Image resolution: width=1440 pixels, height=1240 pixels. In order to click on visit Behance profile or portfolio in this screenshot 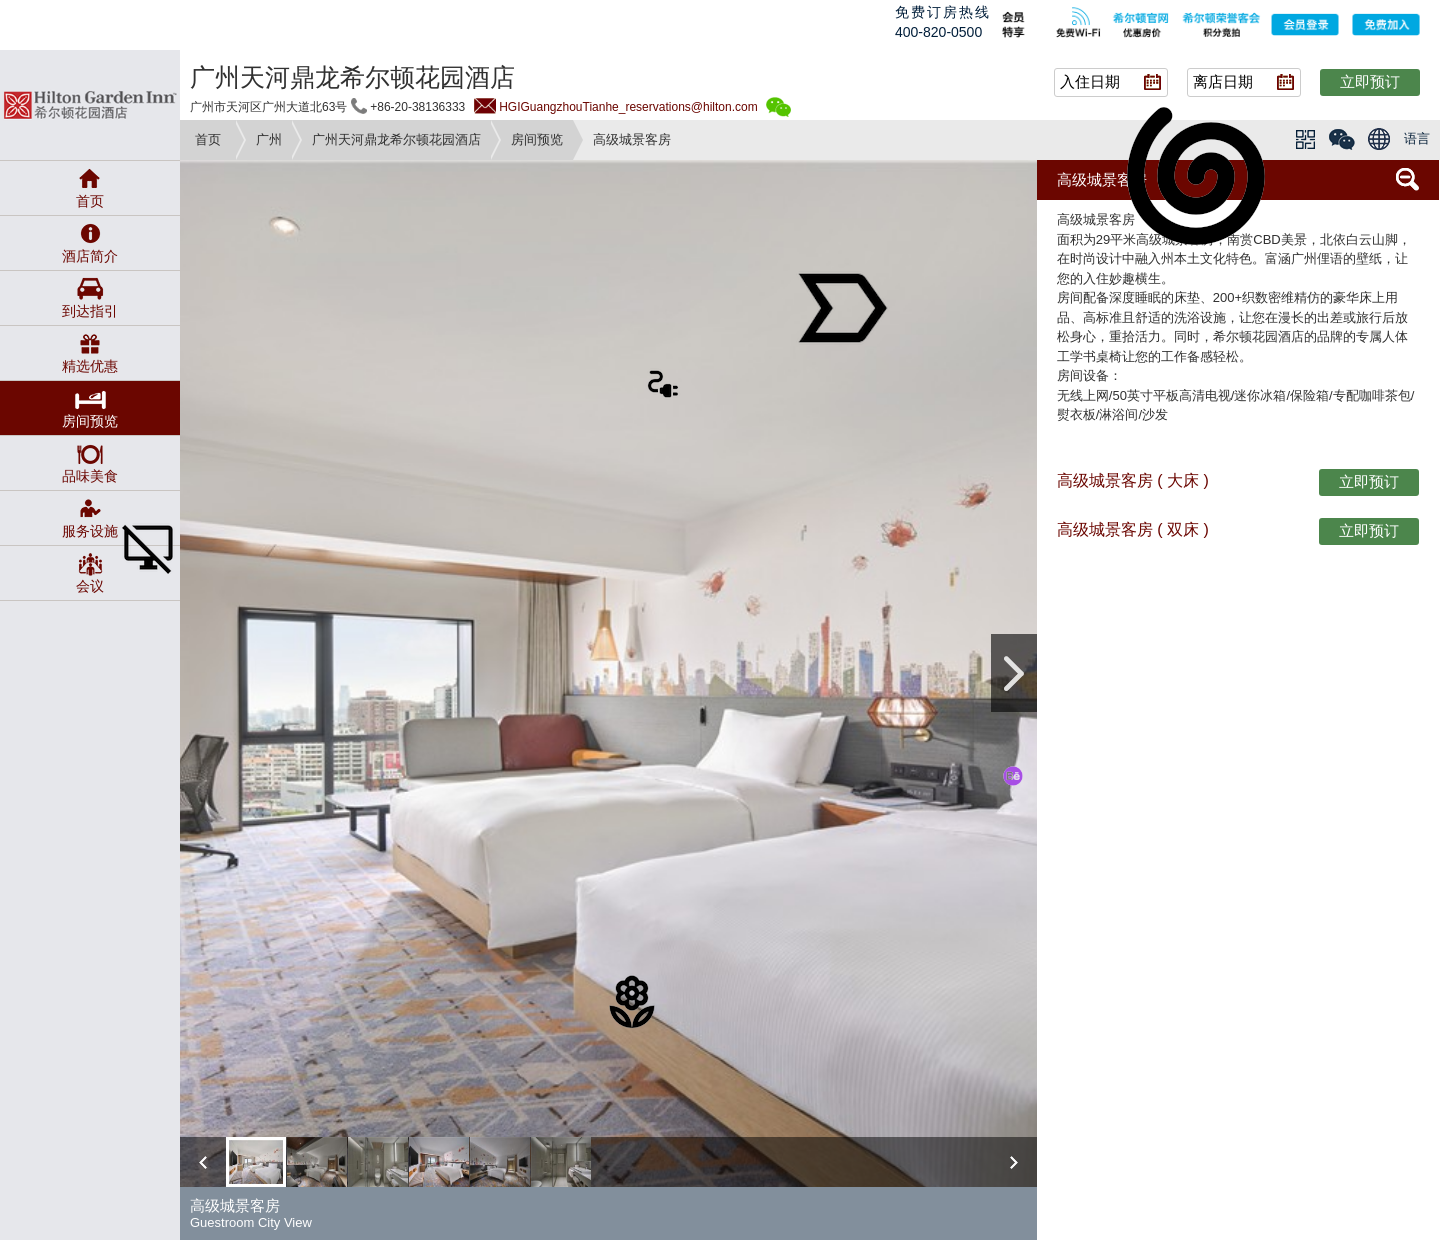, I will do `click(1013, 776)`.